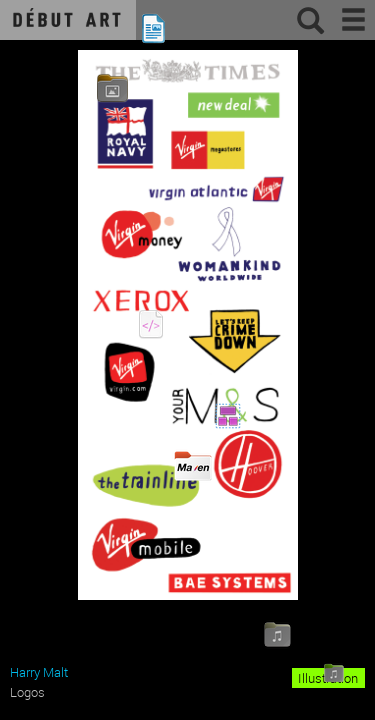 This screenshot has height=720, width=375. Describe the element at coordinates (193, 467) in the screenshot. I see `folder containing maven project files` at that location.